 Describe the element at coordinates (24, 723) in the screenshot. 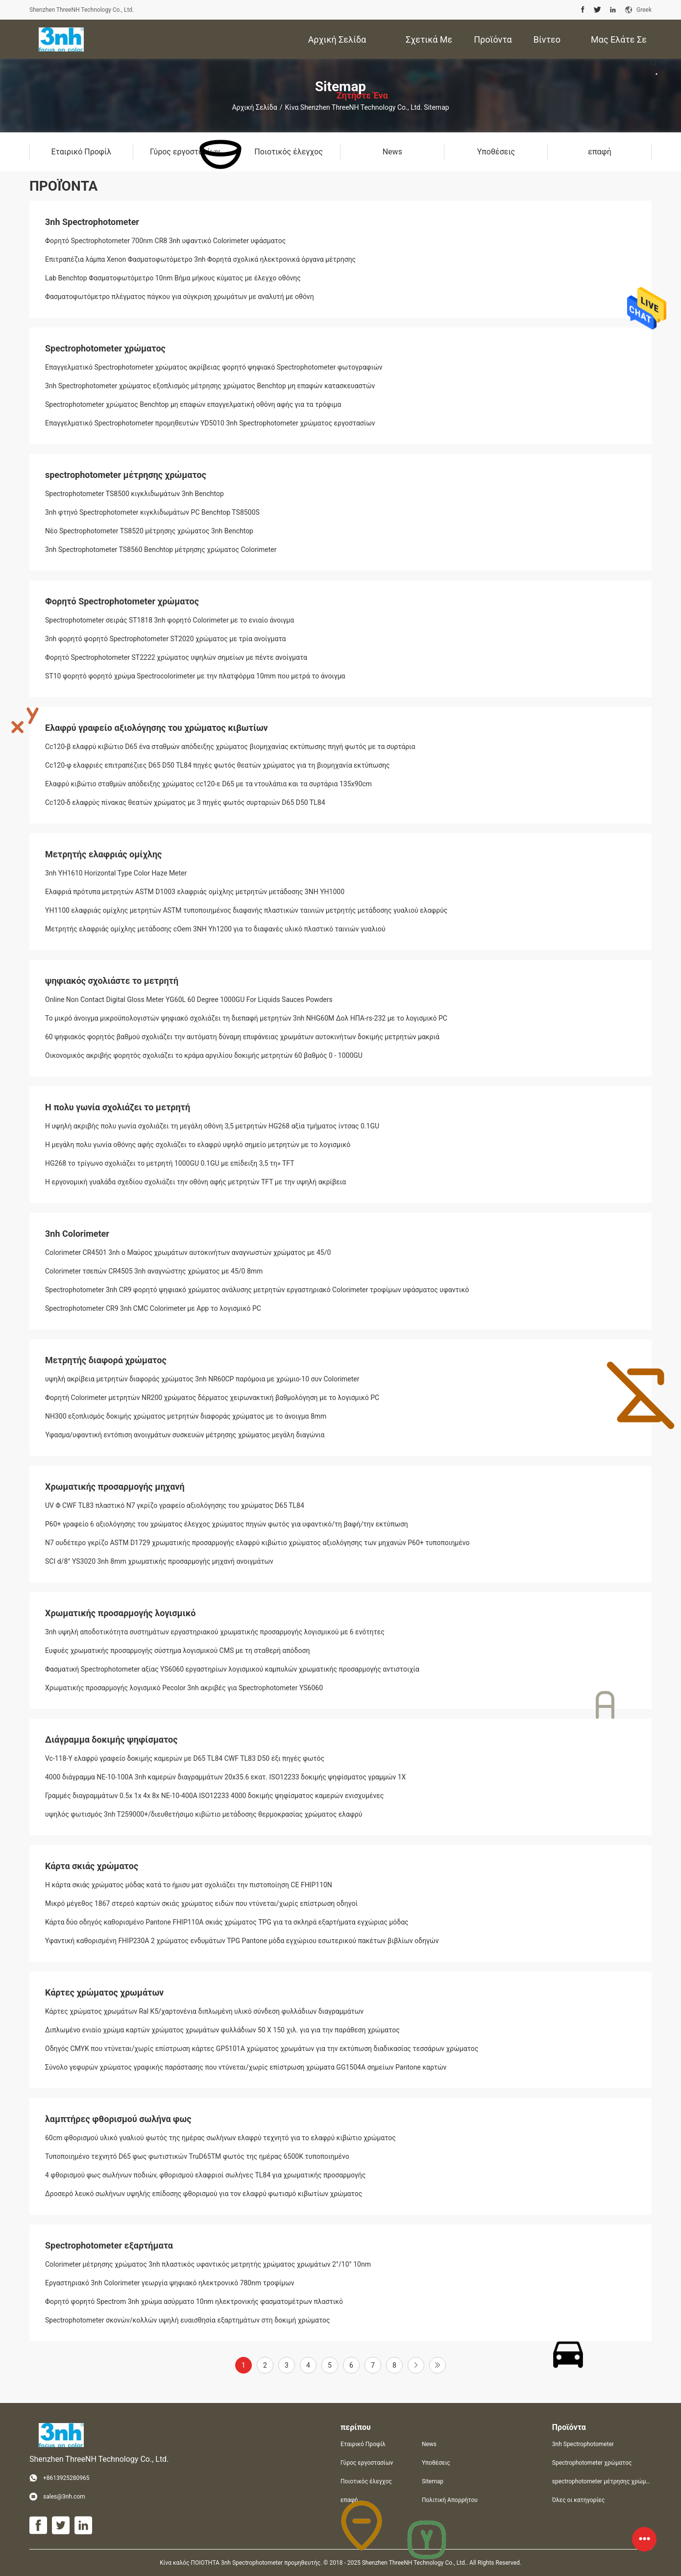

I see `calculate x raised to the power of y` at that location.